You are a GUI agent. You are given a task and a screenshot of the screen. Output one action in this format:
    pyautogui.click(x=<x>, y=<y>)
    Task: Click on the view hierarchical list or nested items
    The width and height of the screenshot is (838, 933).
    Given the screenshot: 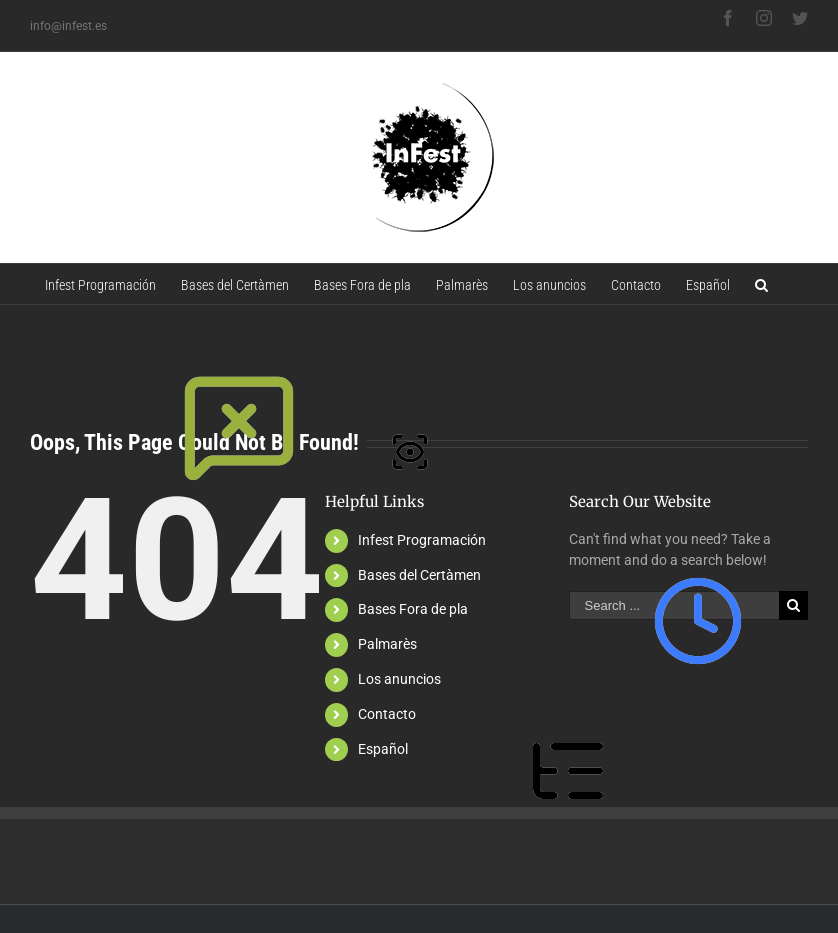 What is the action you would take?
    pyautogui.click(x=568, y=771)
    